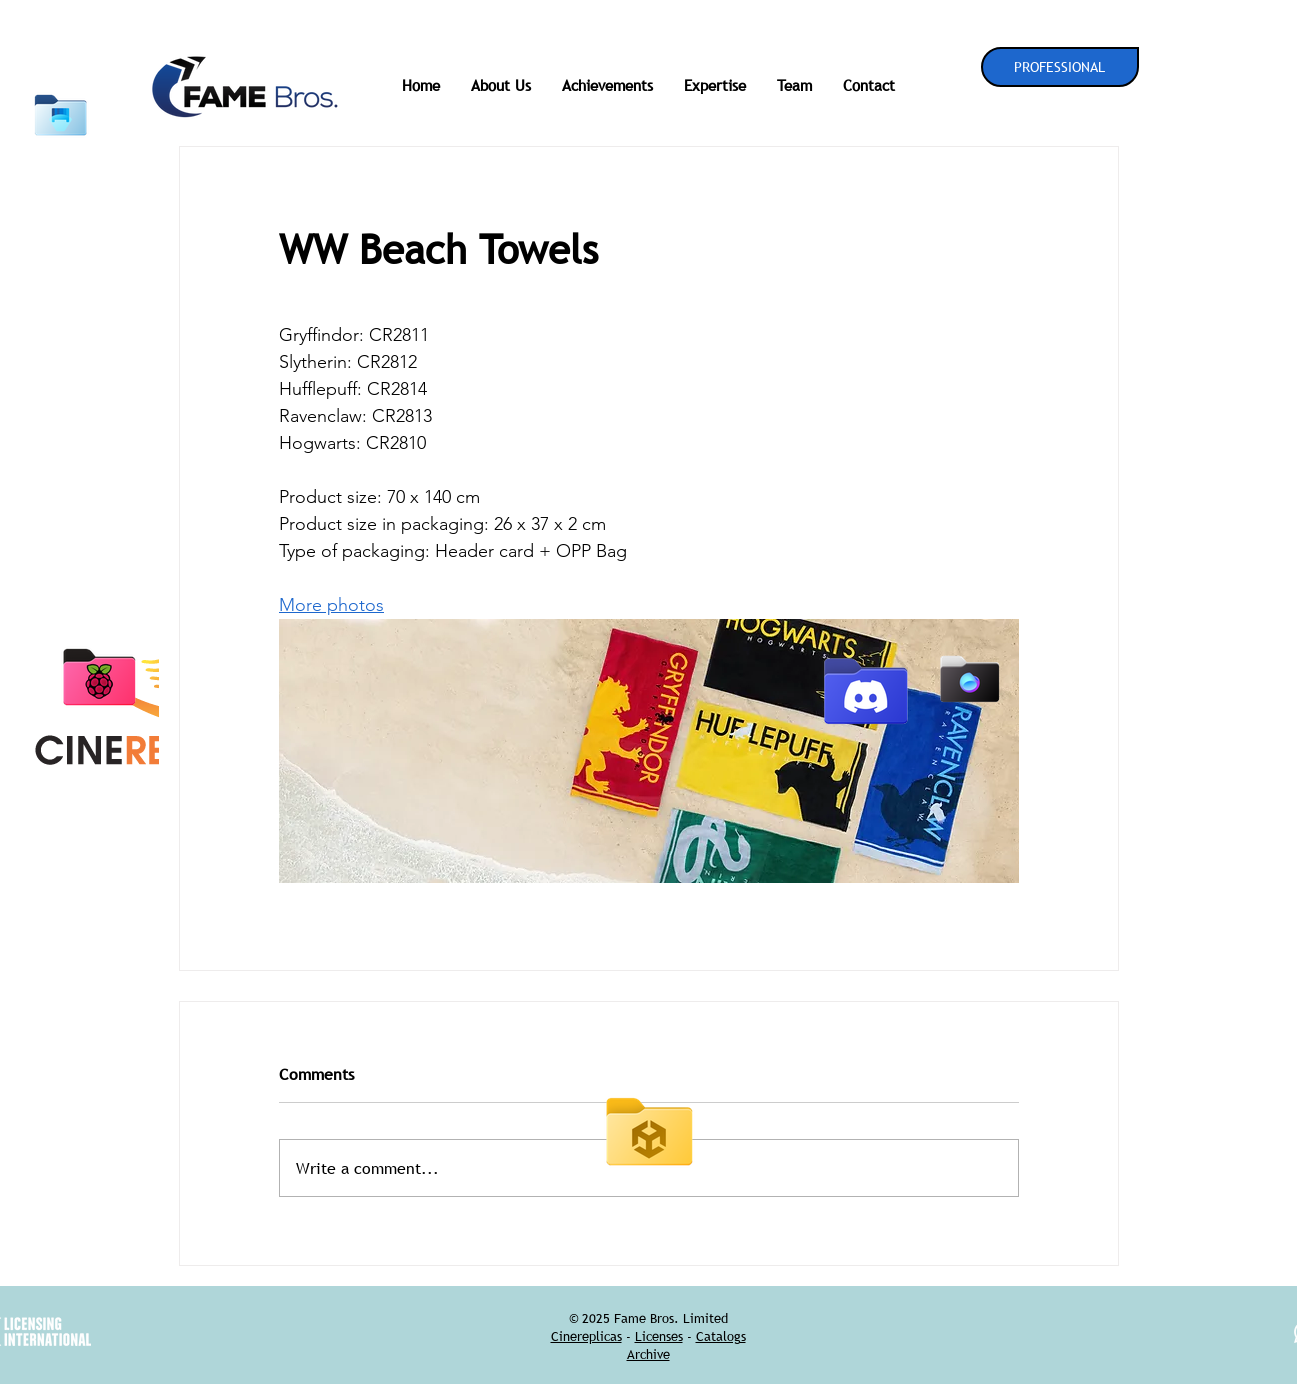 This screenshot has width=1297, height=1384. I want to click on open unity project files folder, so click(649, 1134).